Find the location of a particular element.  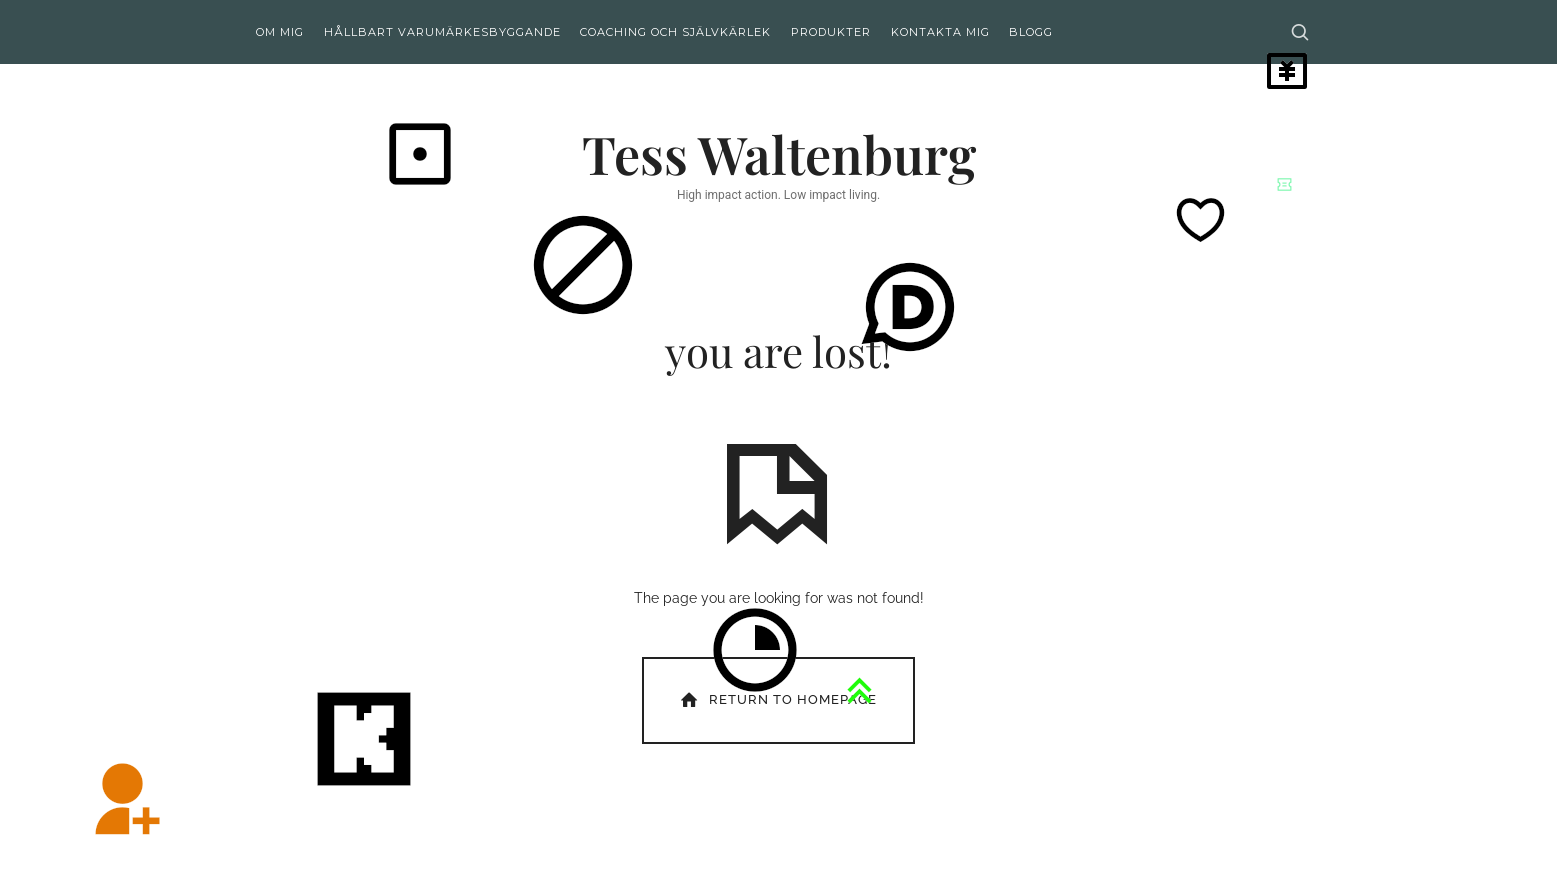

open Disqus comments section is located at coordinates (910, 307).